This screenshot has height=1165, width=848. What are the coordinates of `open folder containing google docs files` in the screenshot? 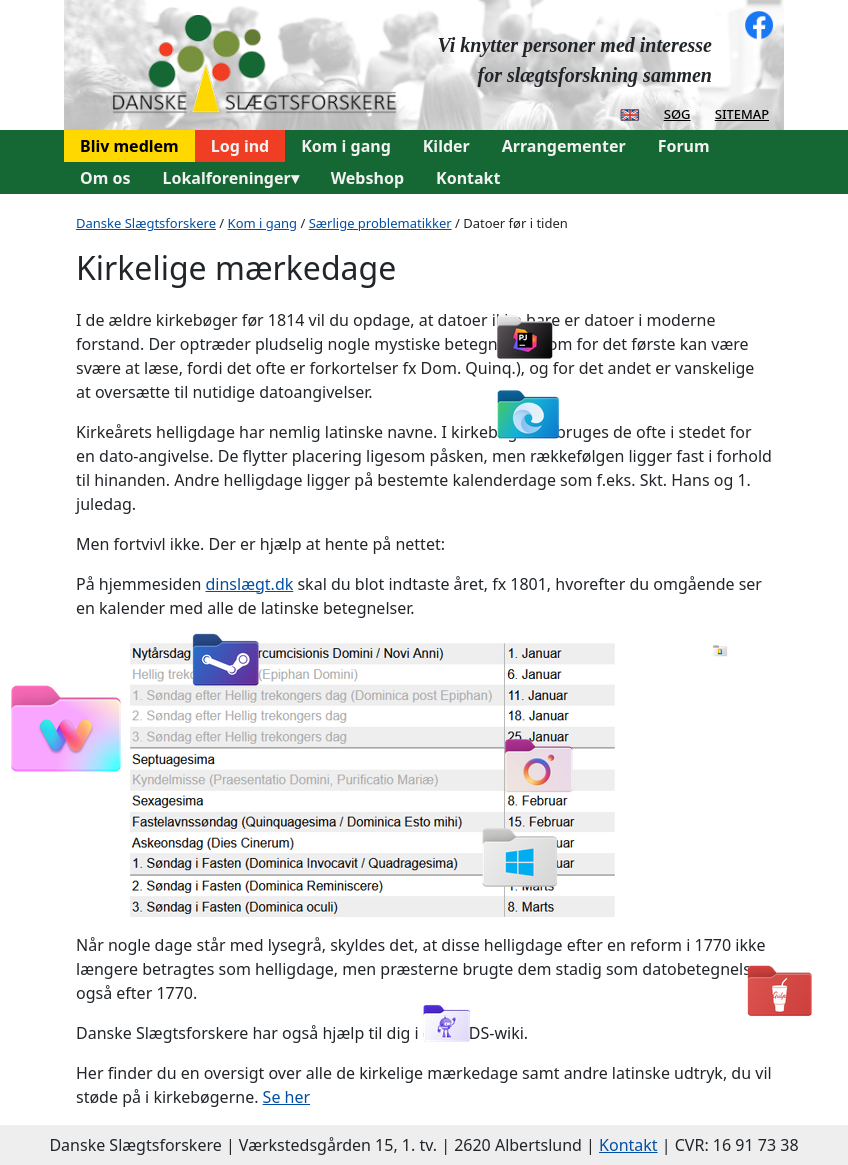 It's located at (720, 651).